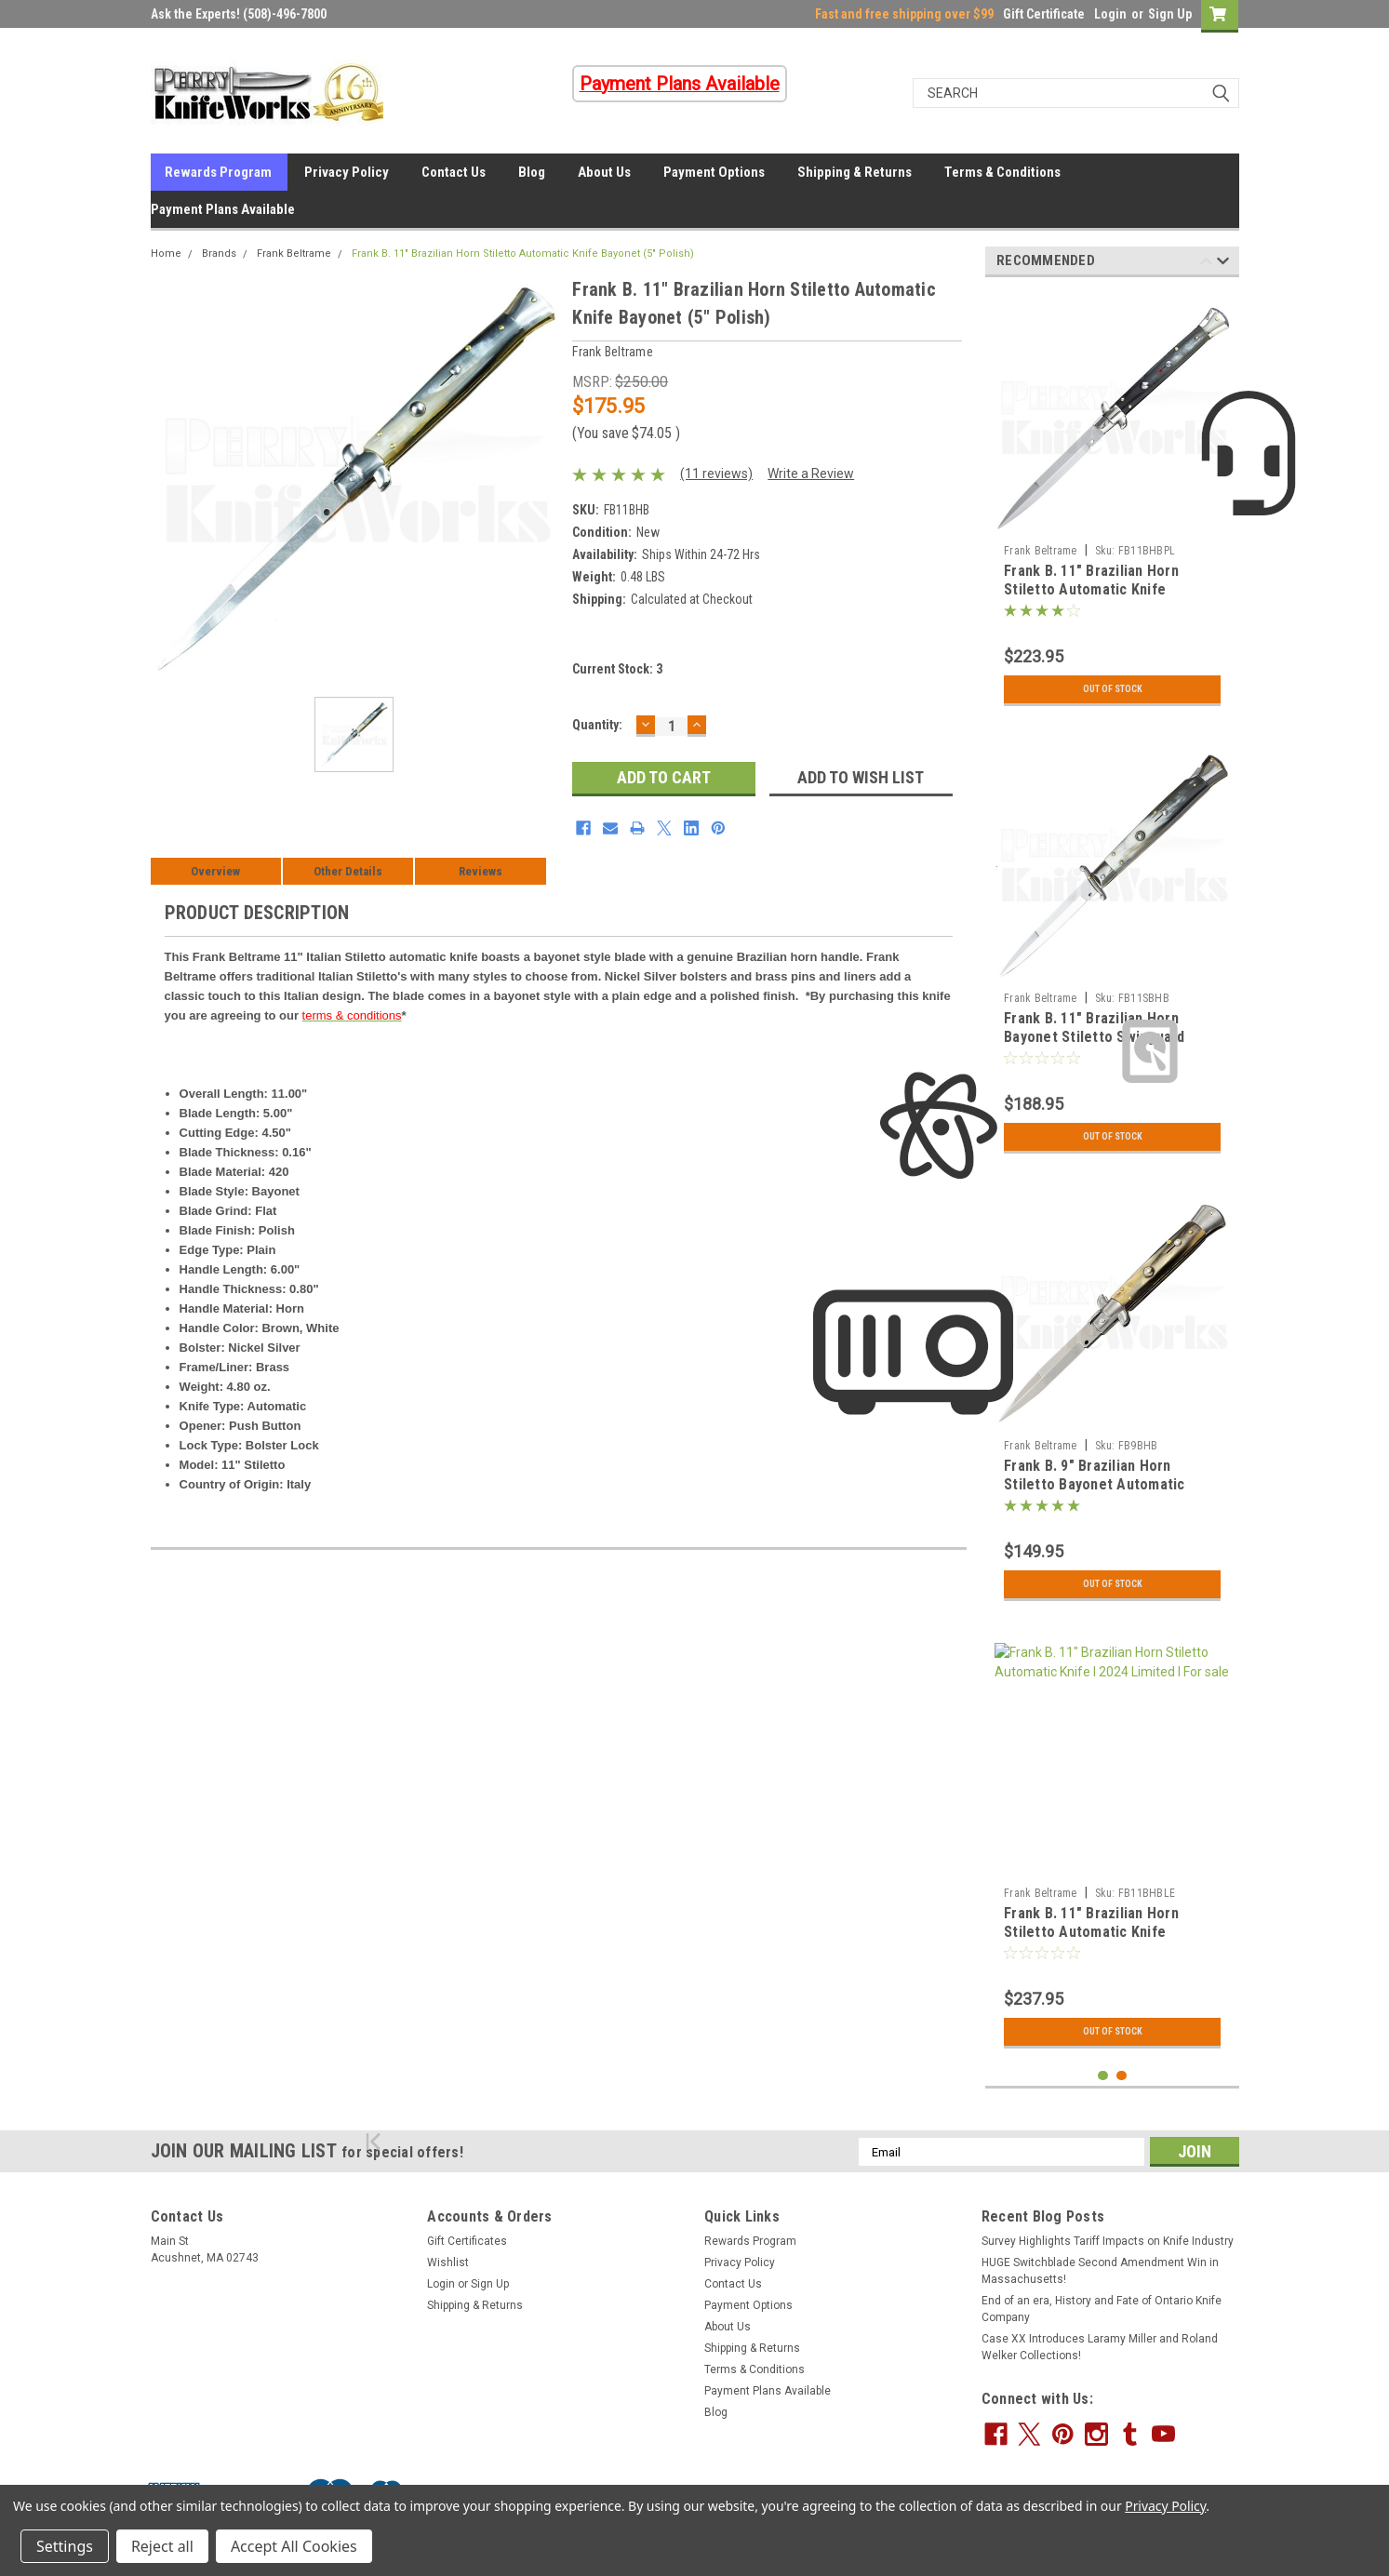 The height and width of the screenshot is (2576, 1389). Describe the element at coordinates (373, 2142) in the screenshot. I see `go to first item in a list or sequence (right-to-left layout)` at that location.